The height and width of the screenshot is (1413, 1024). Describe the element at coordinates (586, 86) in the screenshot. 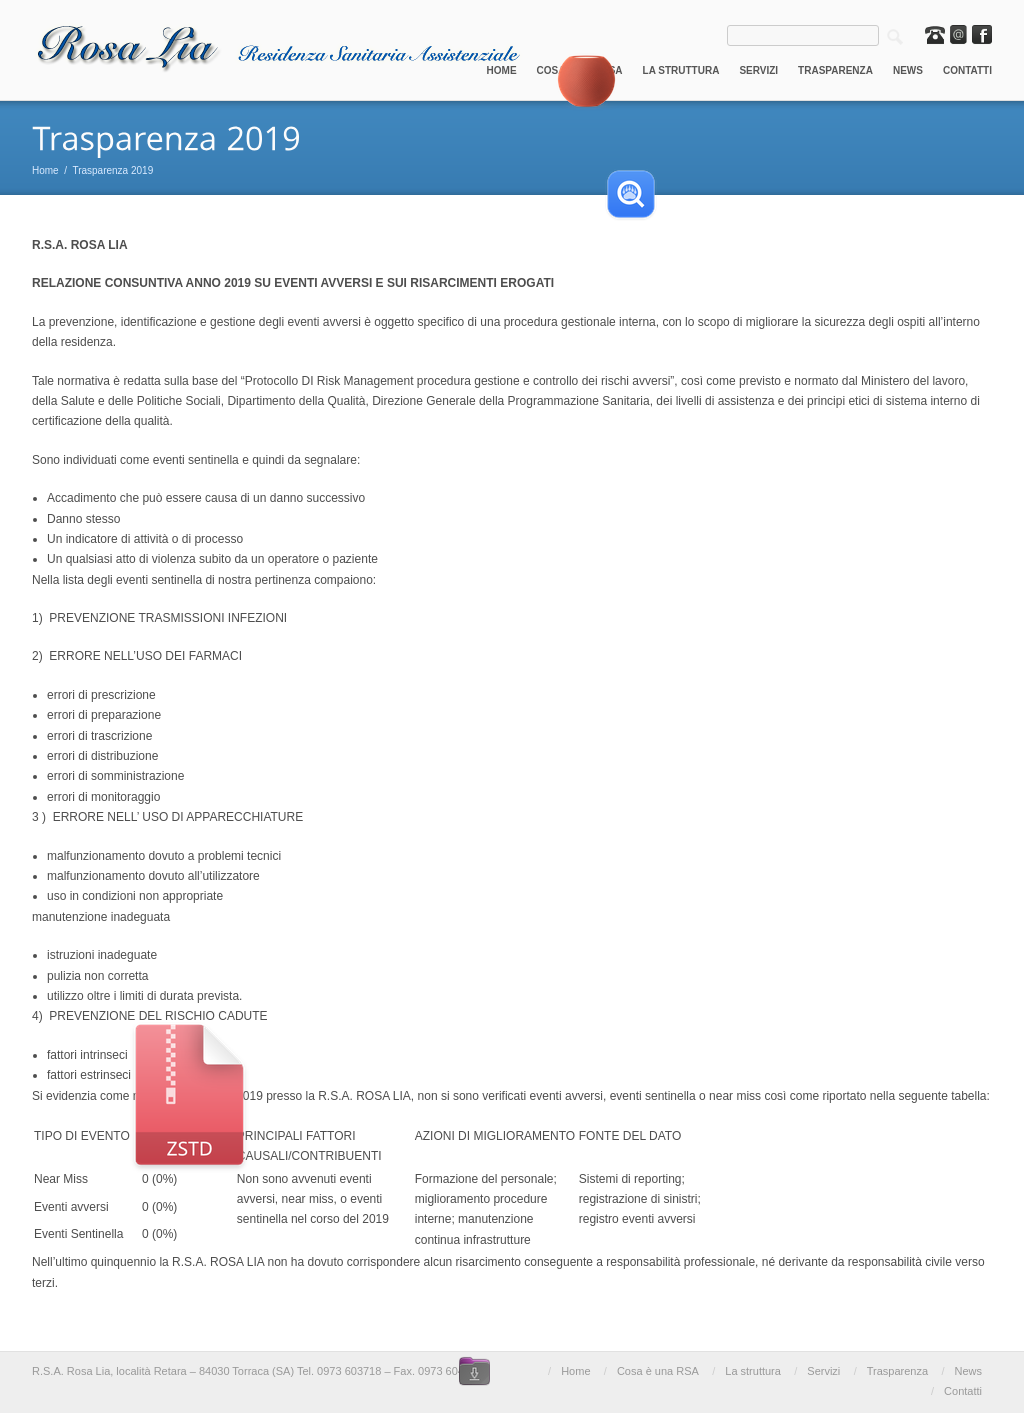

I see `HomePod mini smart speaker in orange` at that location.